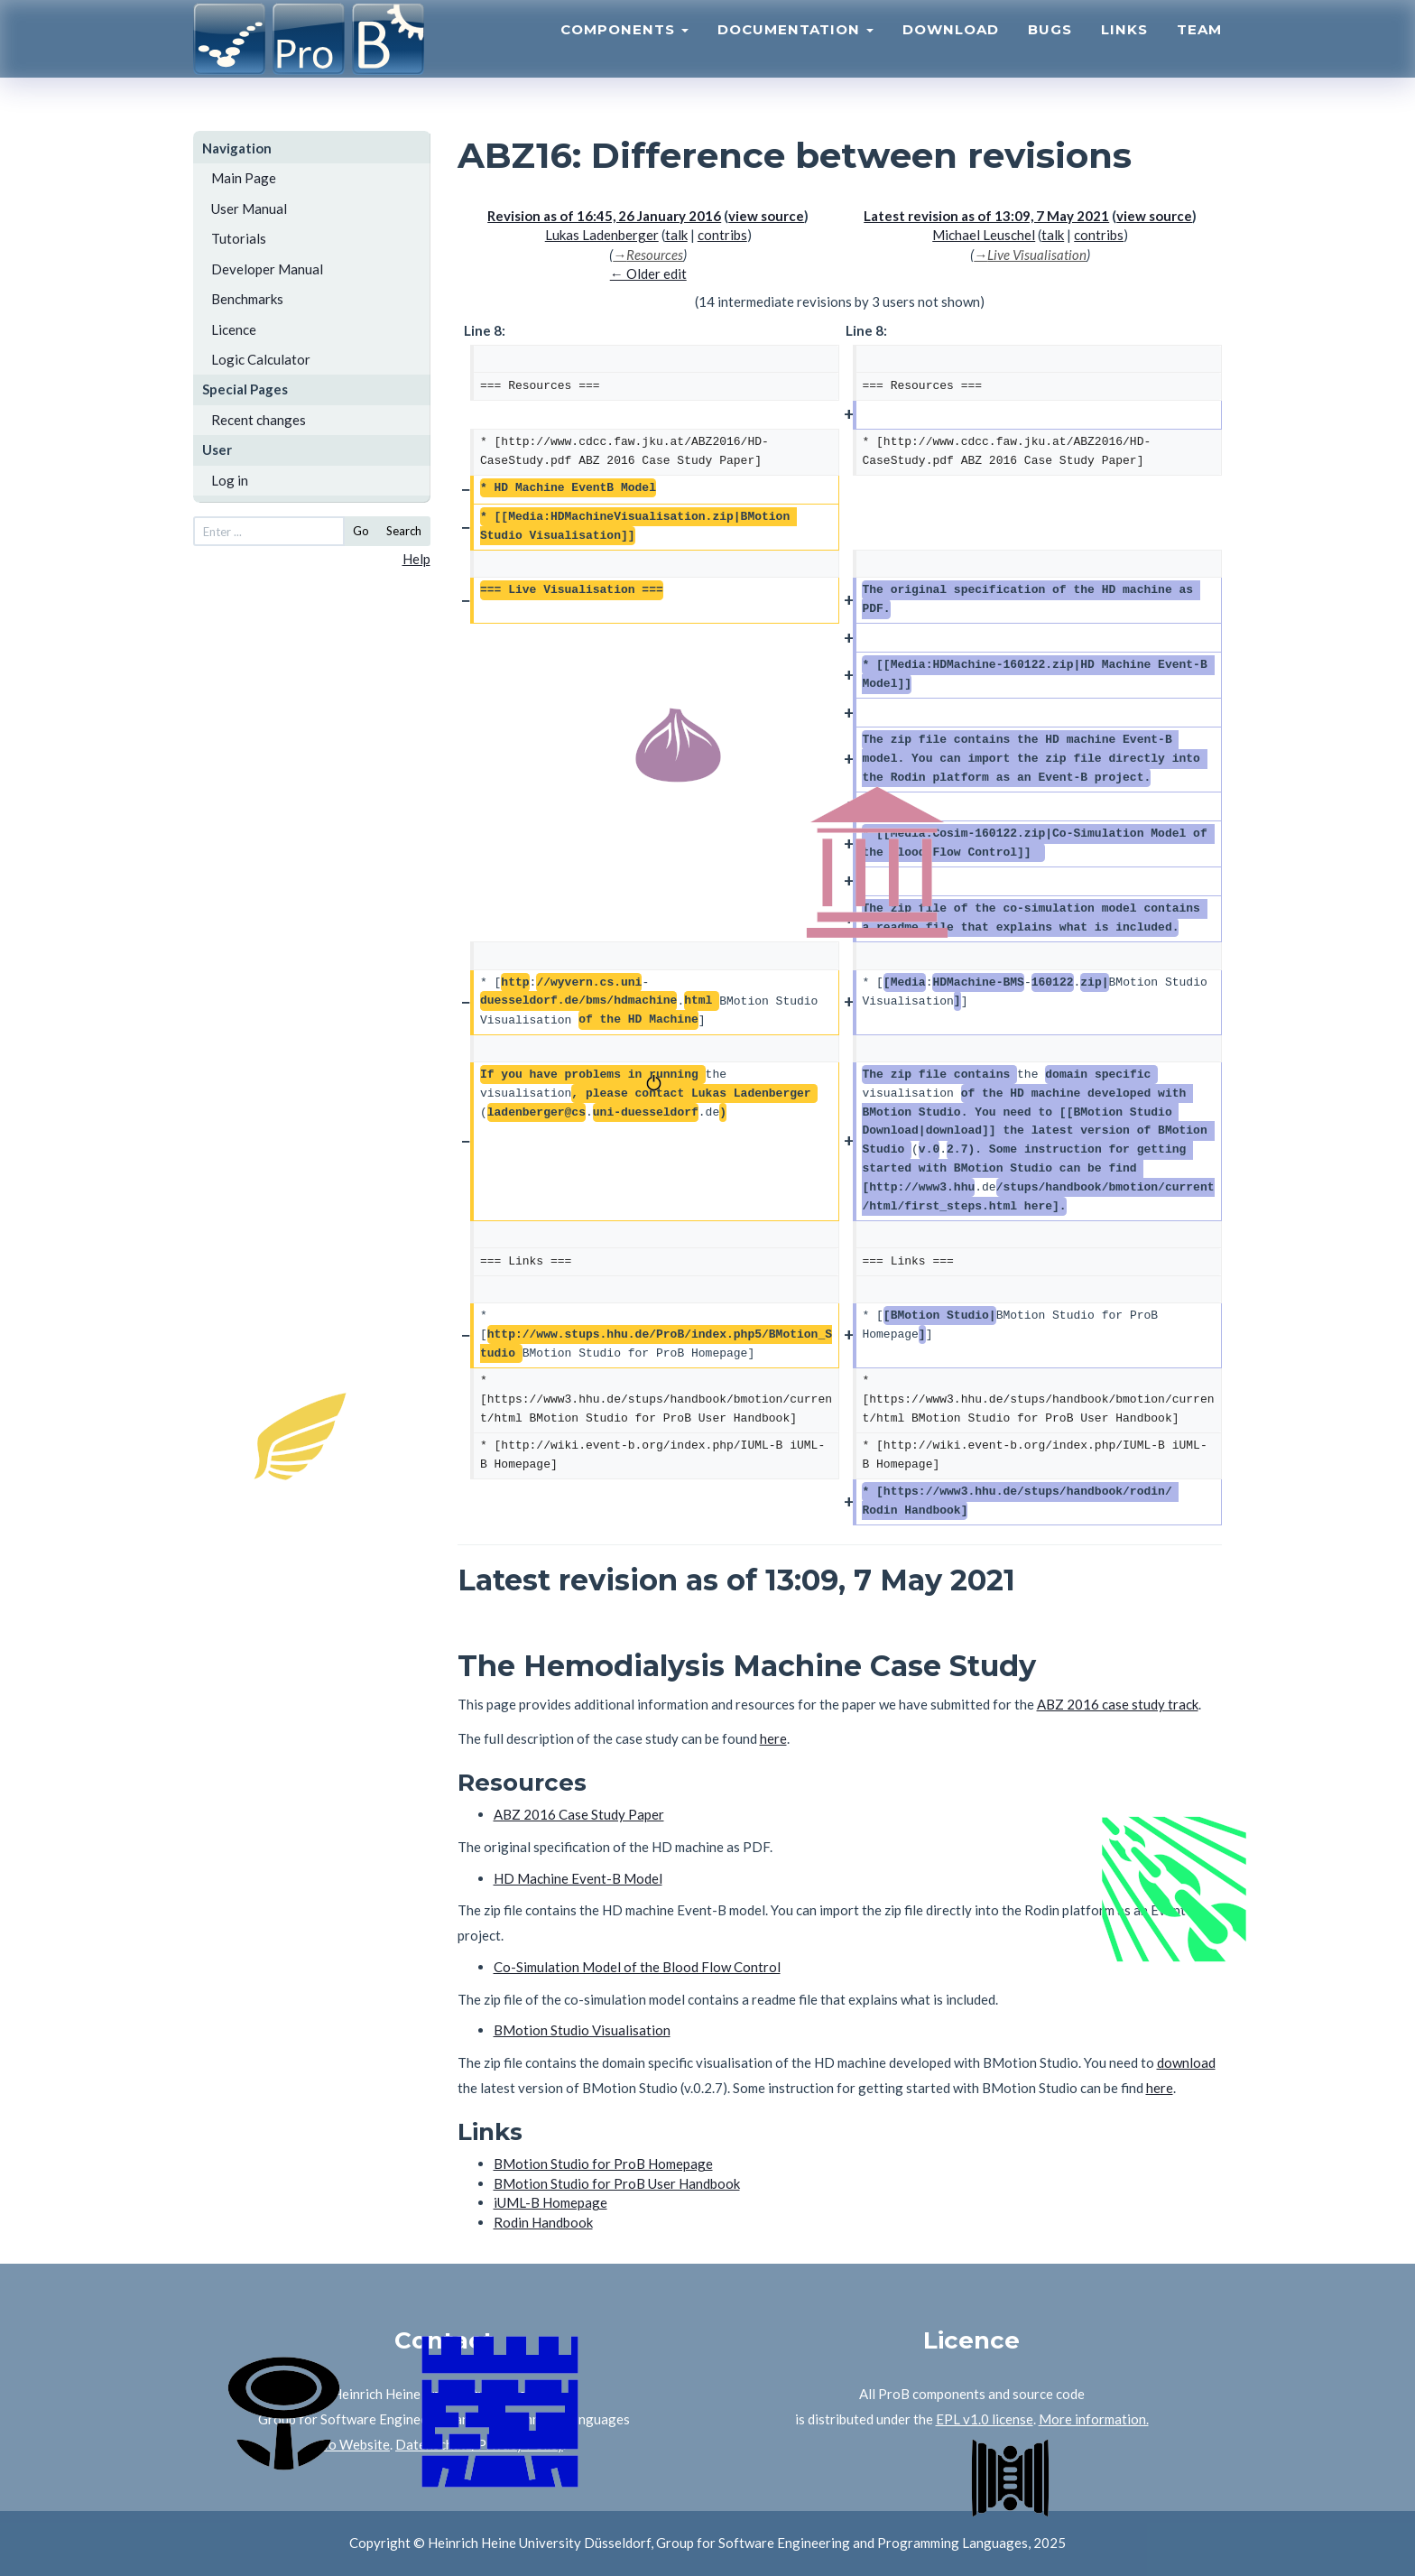 The width and height of the screenshot is (1415, 2576). What do you see at coordinates (300, 1436) in the screenshot?
I see `indicates premium or liberty status` at bounding box center [300, 1436].